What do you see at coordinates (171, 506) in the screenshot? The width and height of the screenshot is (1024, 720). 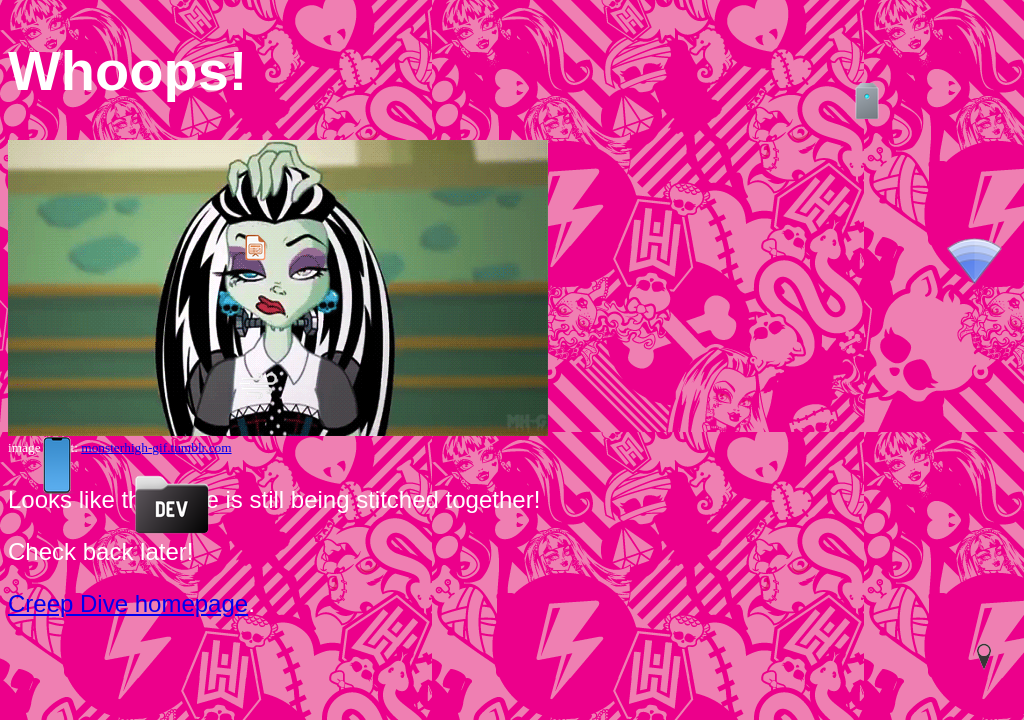 I see `folder containing dev.to related projects or resources` at bounding box center [171, 506].